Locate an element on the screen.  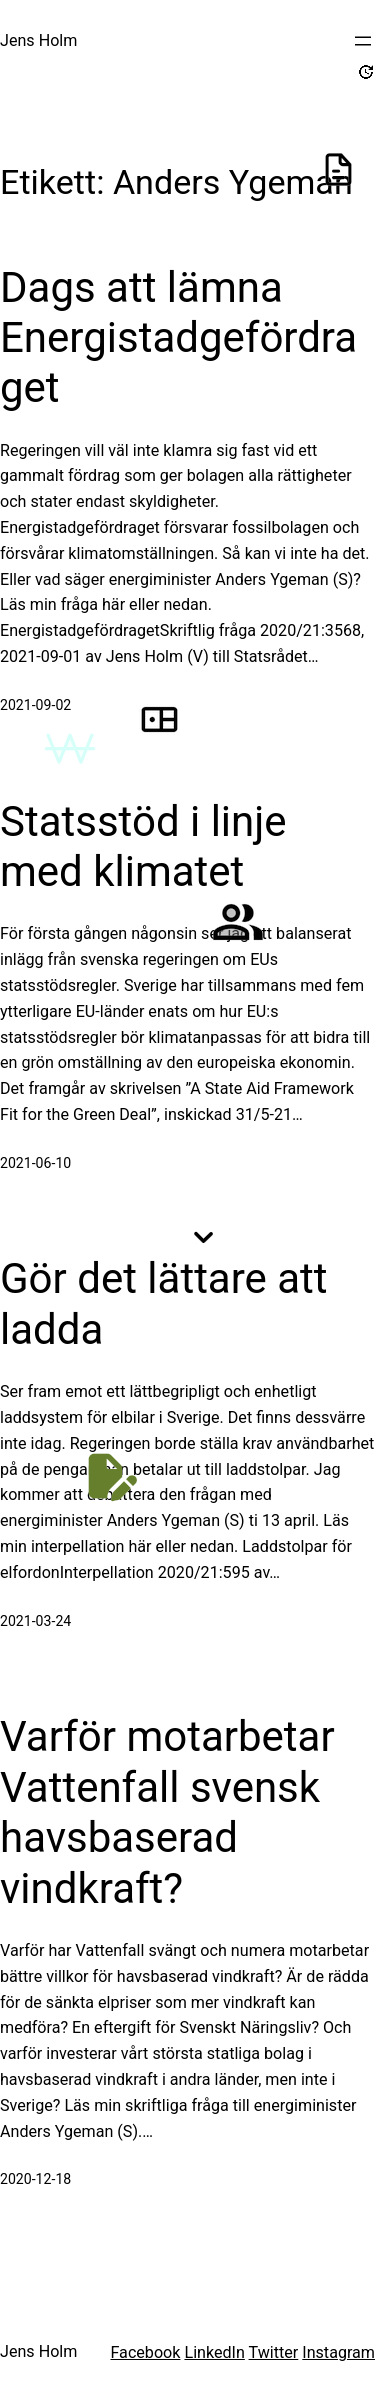
expand a dropdown menu or section is located at coordinates (203, 1236).